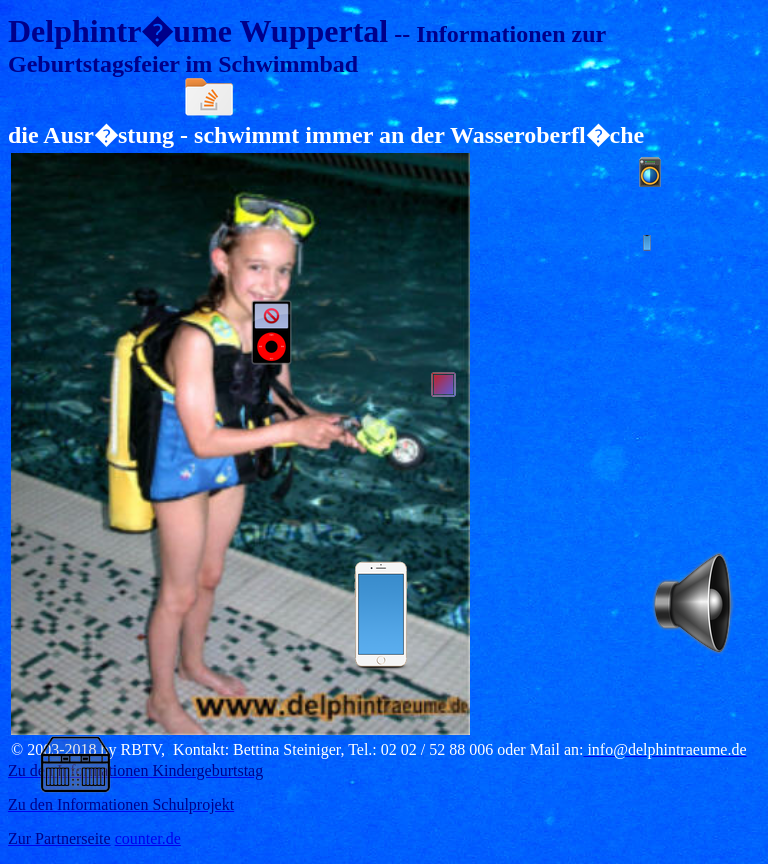 This screenshot has height=864, width=768. What do you see at coordinates (209, 98) in the screenshot?
I see `open folder containing stack overflow resources` at bounding box center [209, 98].